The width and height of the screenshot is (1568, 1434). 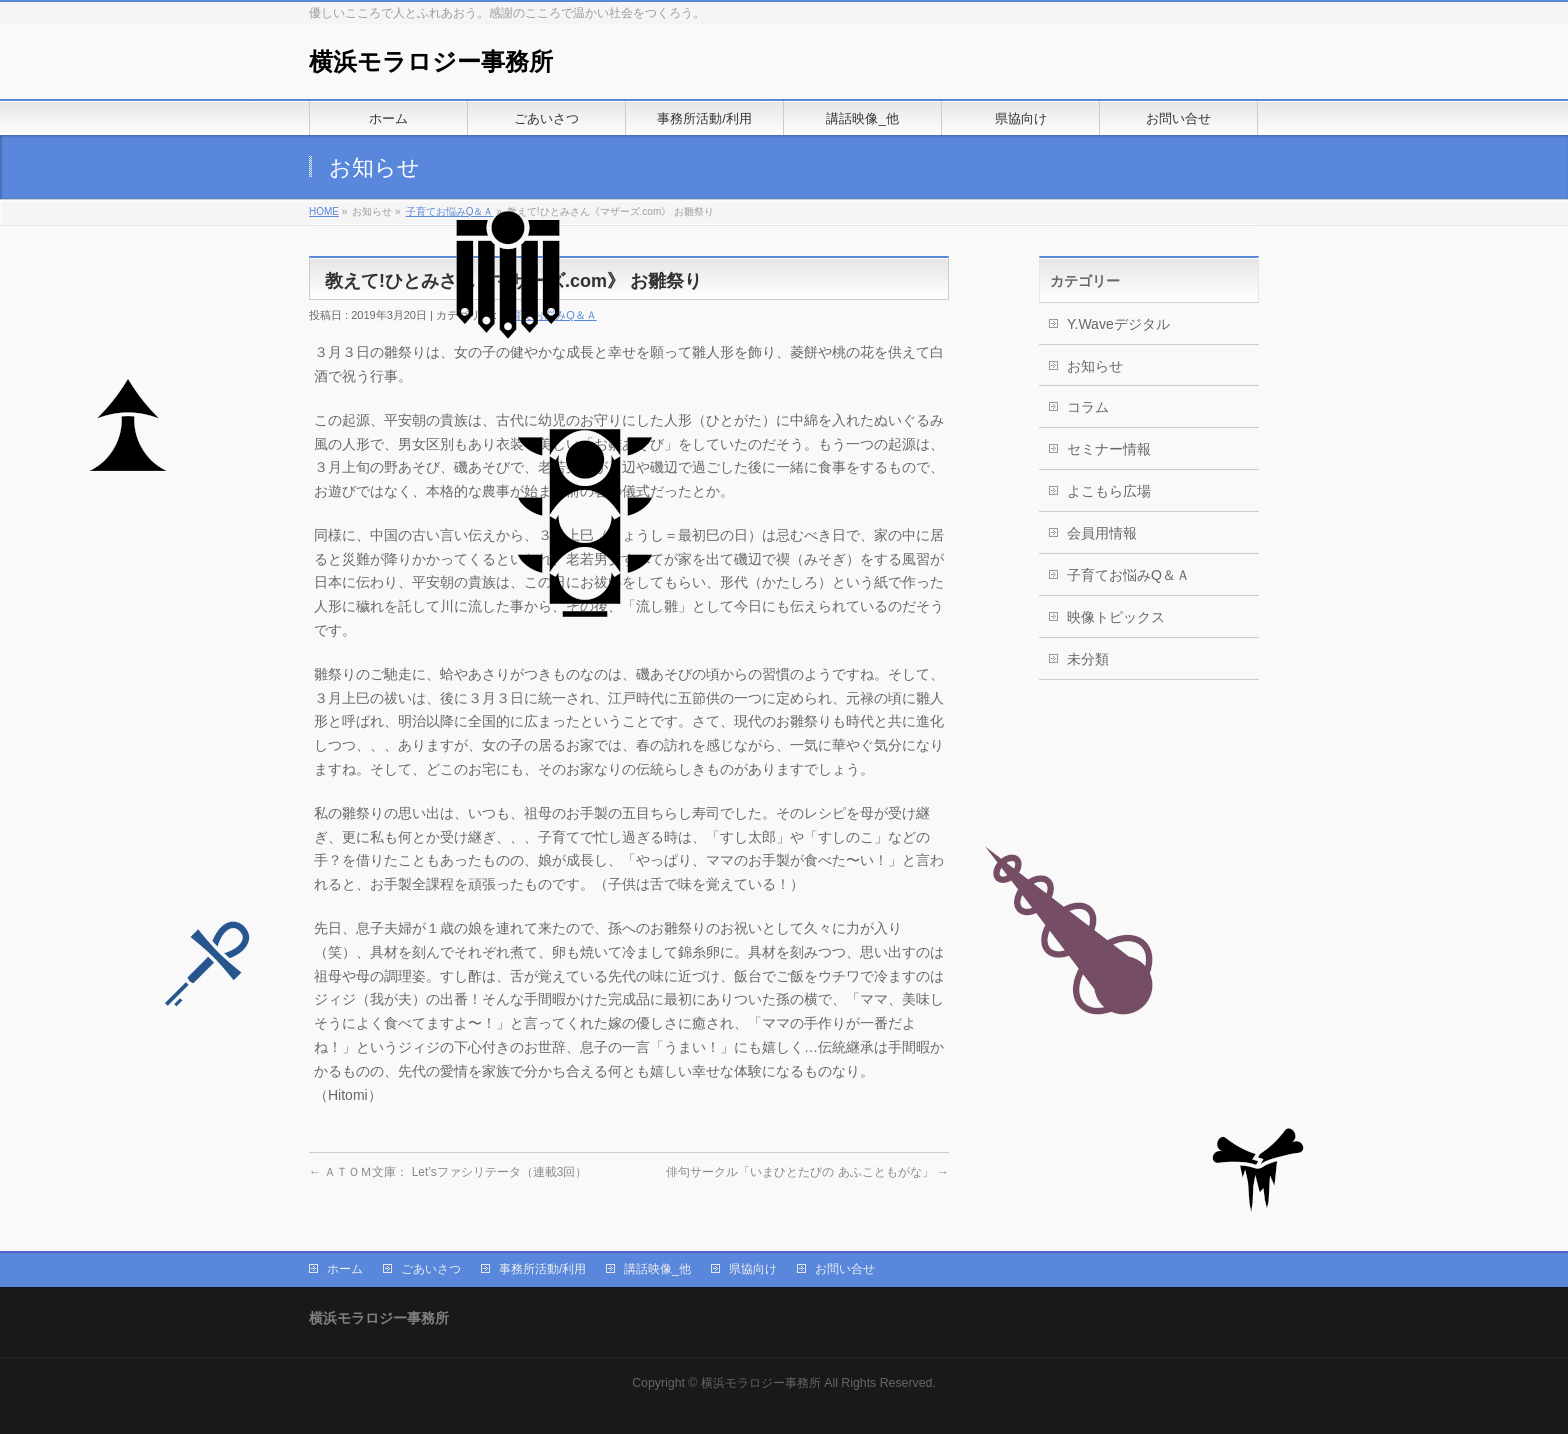 What do you see at coordinates (508, 275) in the screenshot?
I see `select ancient roman armor piece` at bounding box center [508, 275].